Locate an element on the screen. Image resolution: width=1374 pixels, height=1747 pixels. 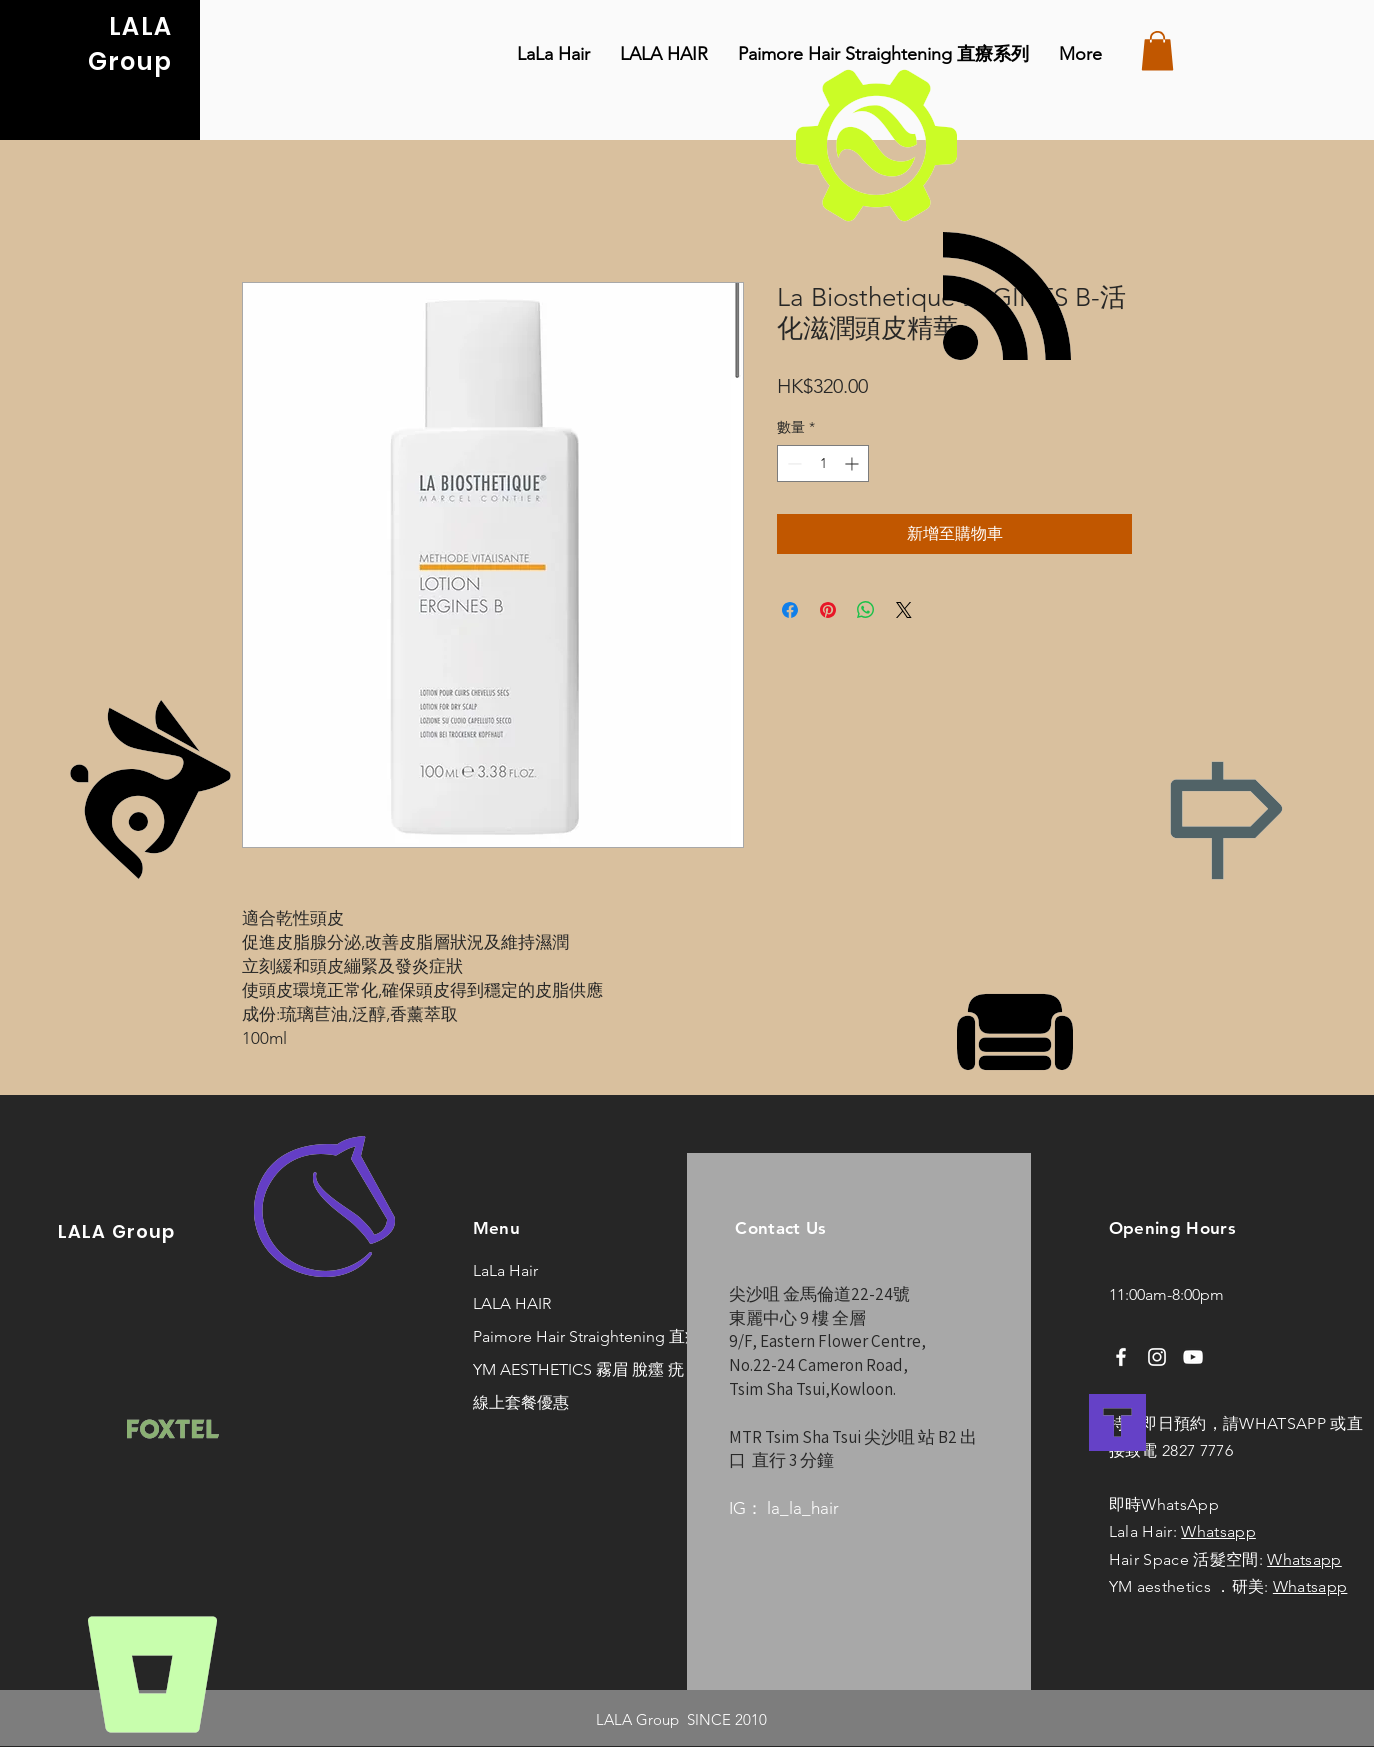
get directions or navigate to a destination is located at coordinates (1223, 820).